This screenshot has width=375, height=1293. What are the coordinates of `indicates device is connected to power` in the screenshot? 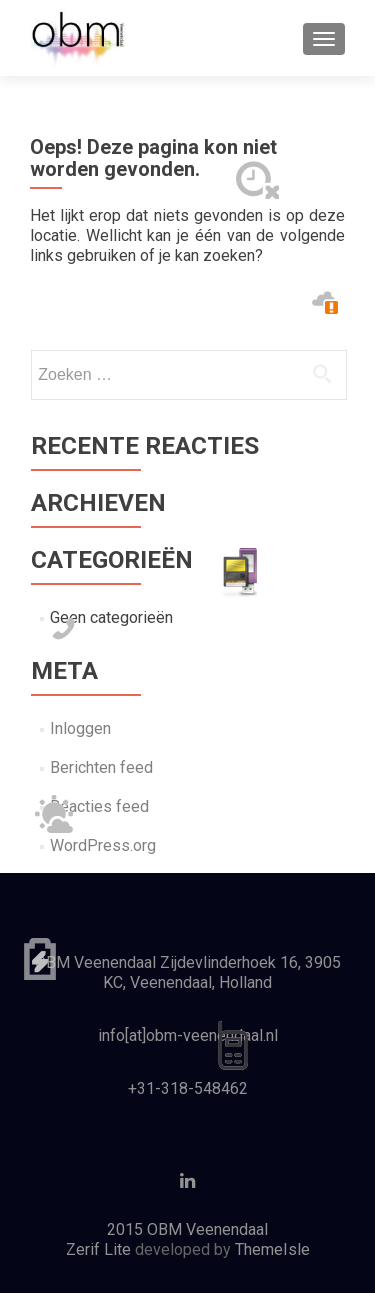 It's located at (40, 959).